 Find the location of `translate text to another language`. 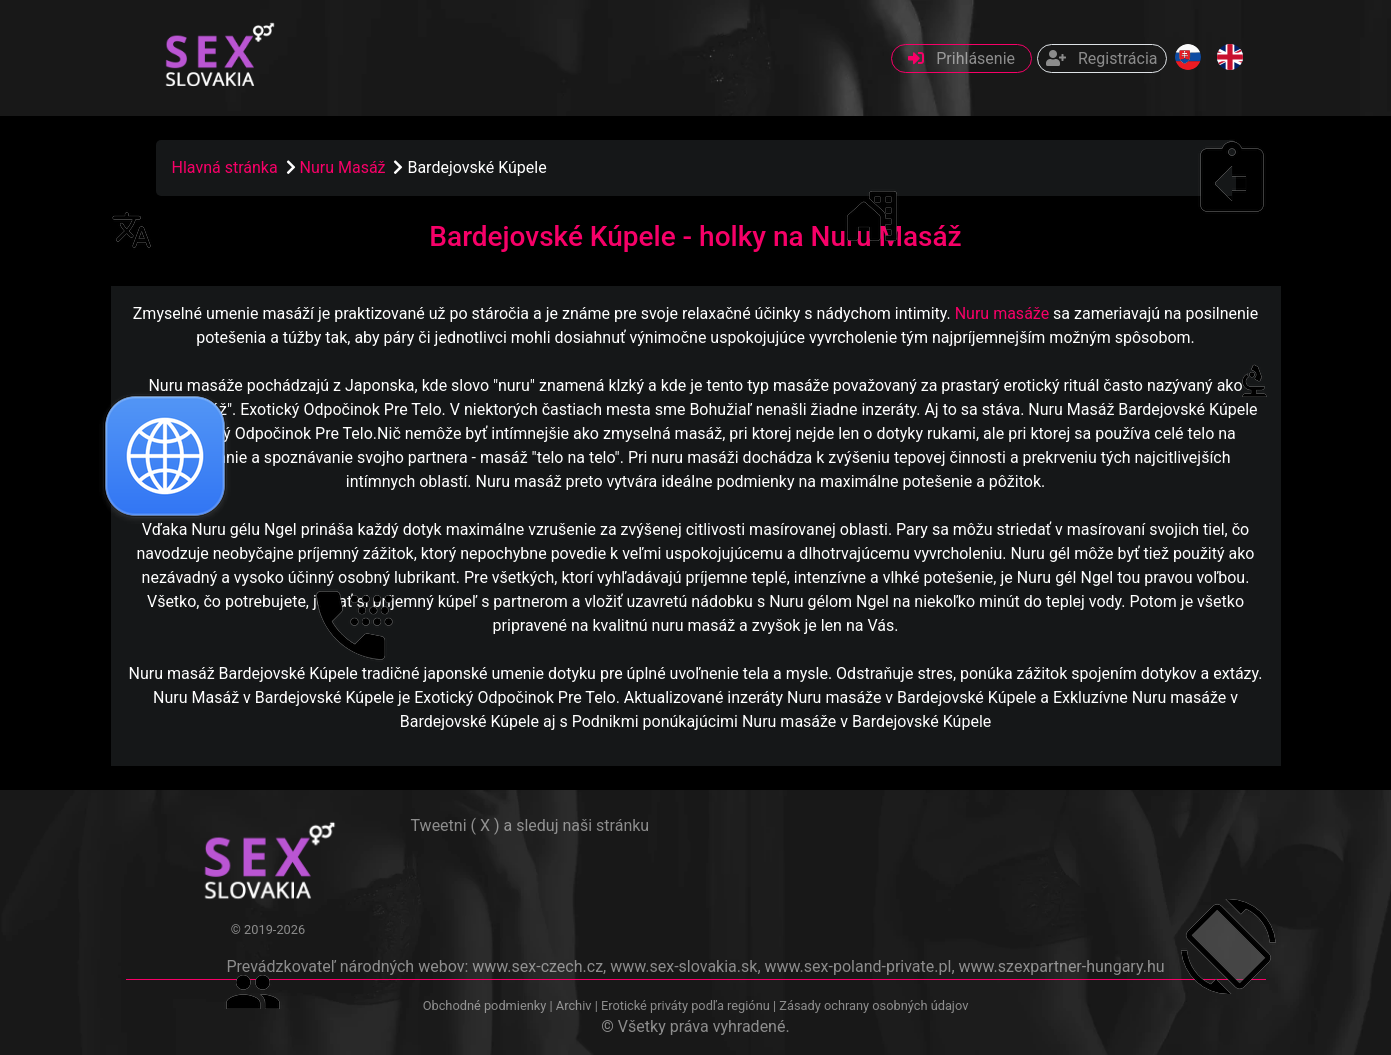

translate text to another language is located at coordinates (132, 230).